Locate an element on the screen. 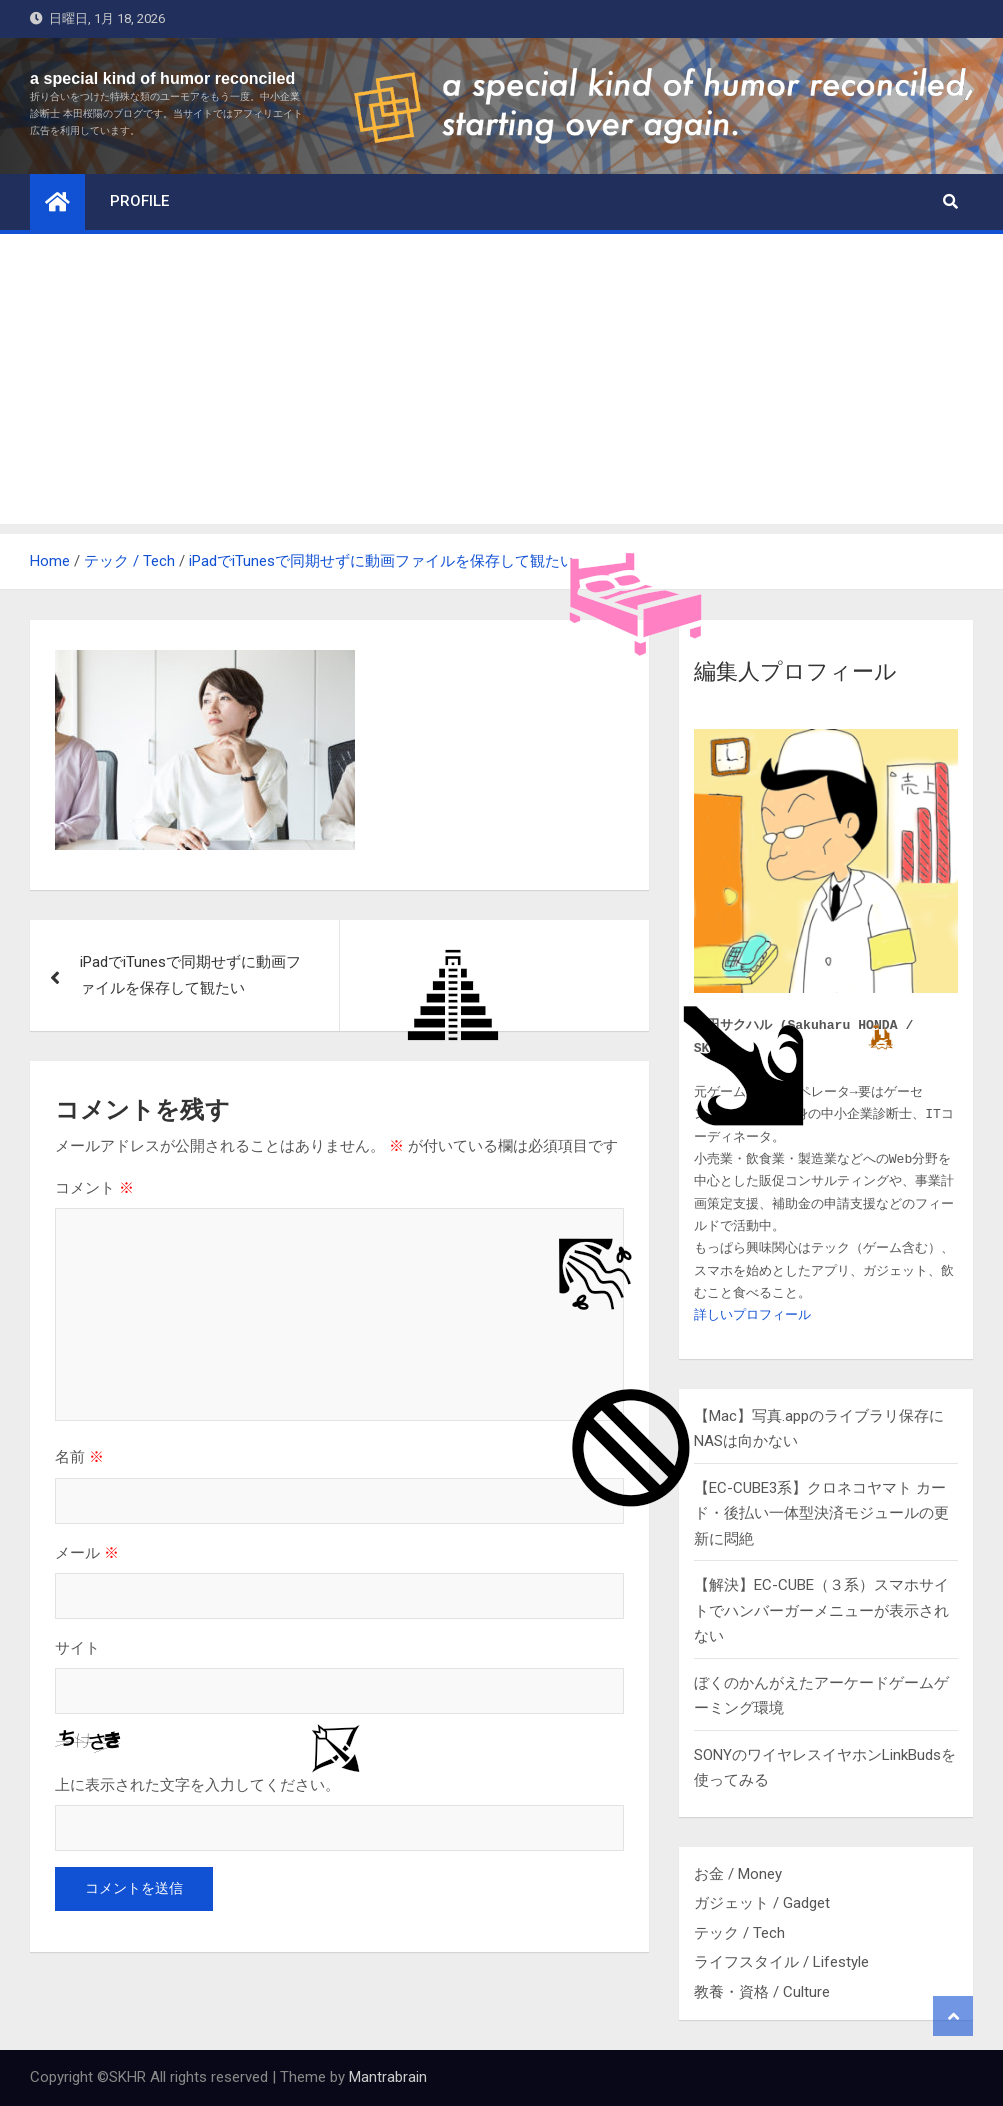 Image resolution: width=1003 pixels, height=2106 pixels. activate dragon breath ability is located at coordinates (743, 1066).